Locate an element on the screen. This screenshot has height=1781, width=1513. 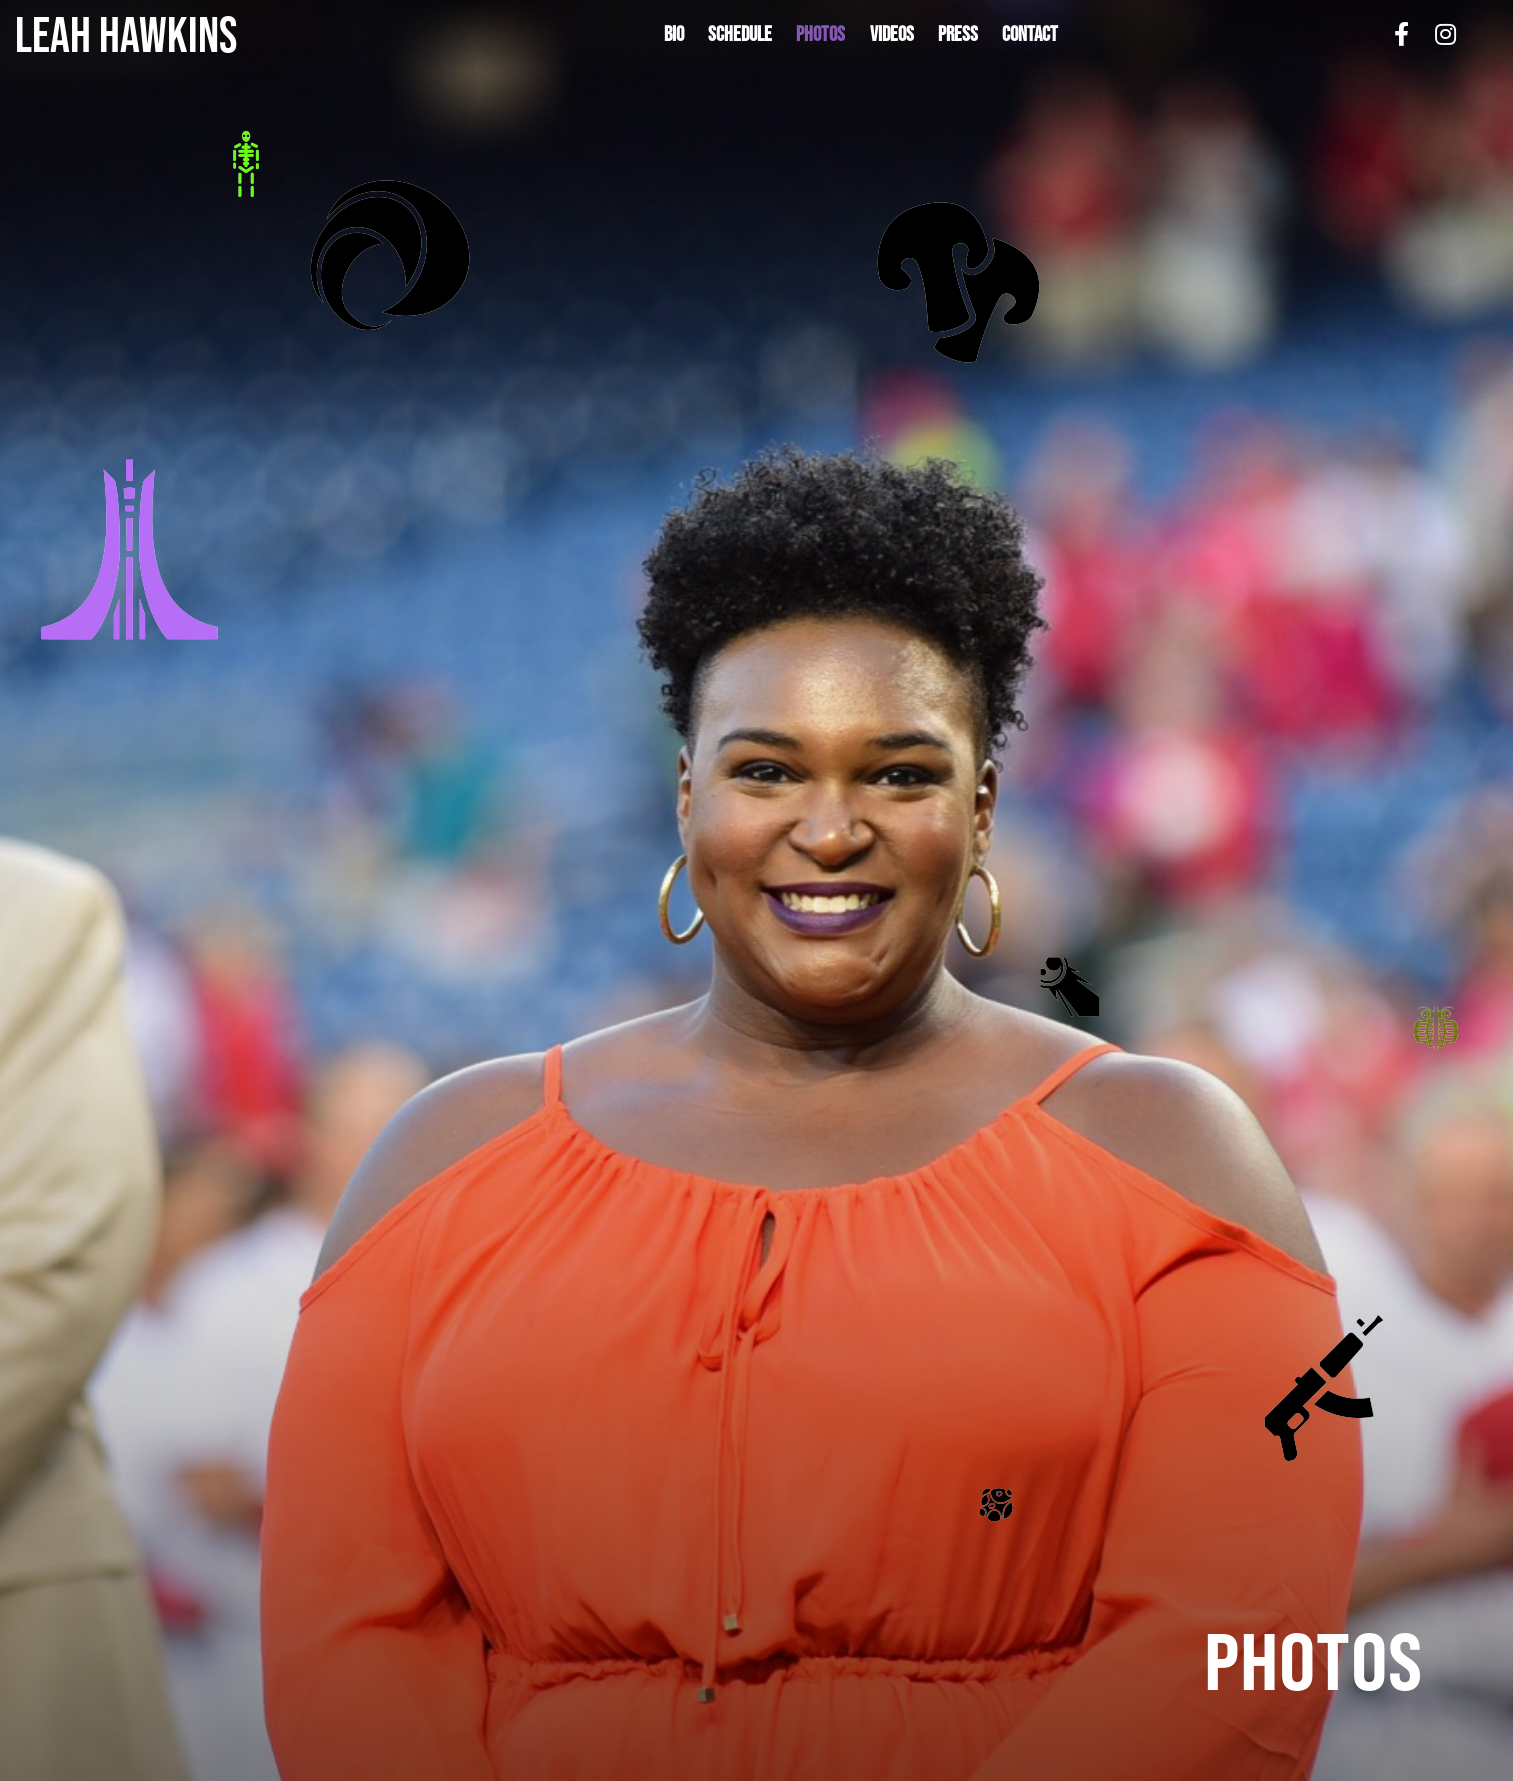
indicates a skeleton or bone-related game element is located at coordinates (246, 164).